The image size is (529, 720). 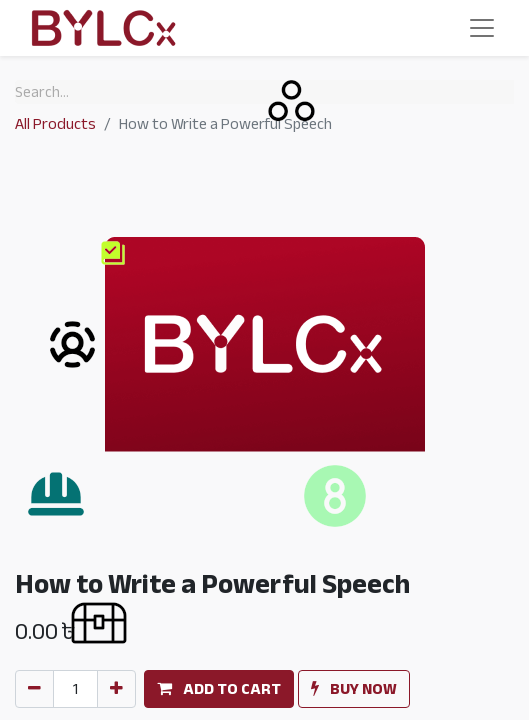 I want to click on access construction or building projects, so click(x=56, y=494).